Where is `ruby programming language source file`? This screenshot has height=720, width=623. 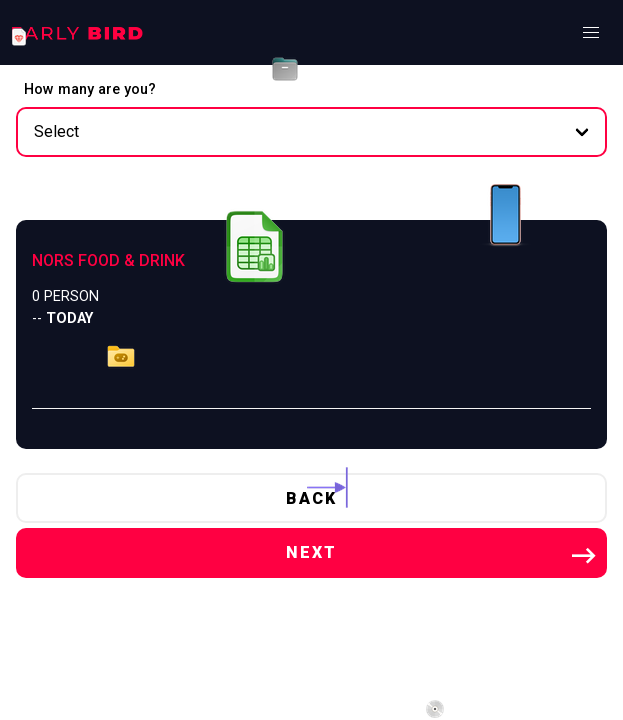 ruby programming language source file is located at coordinates (19, 37).